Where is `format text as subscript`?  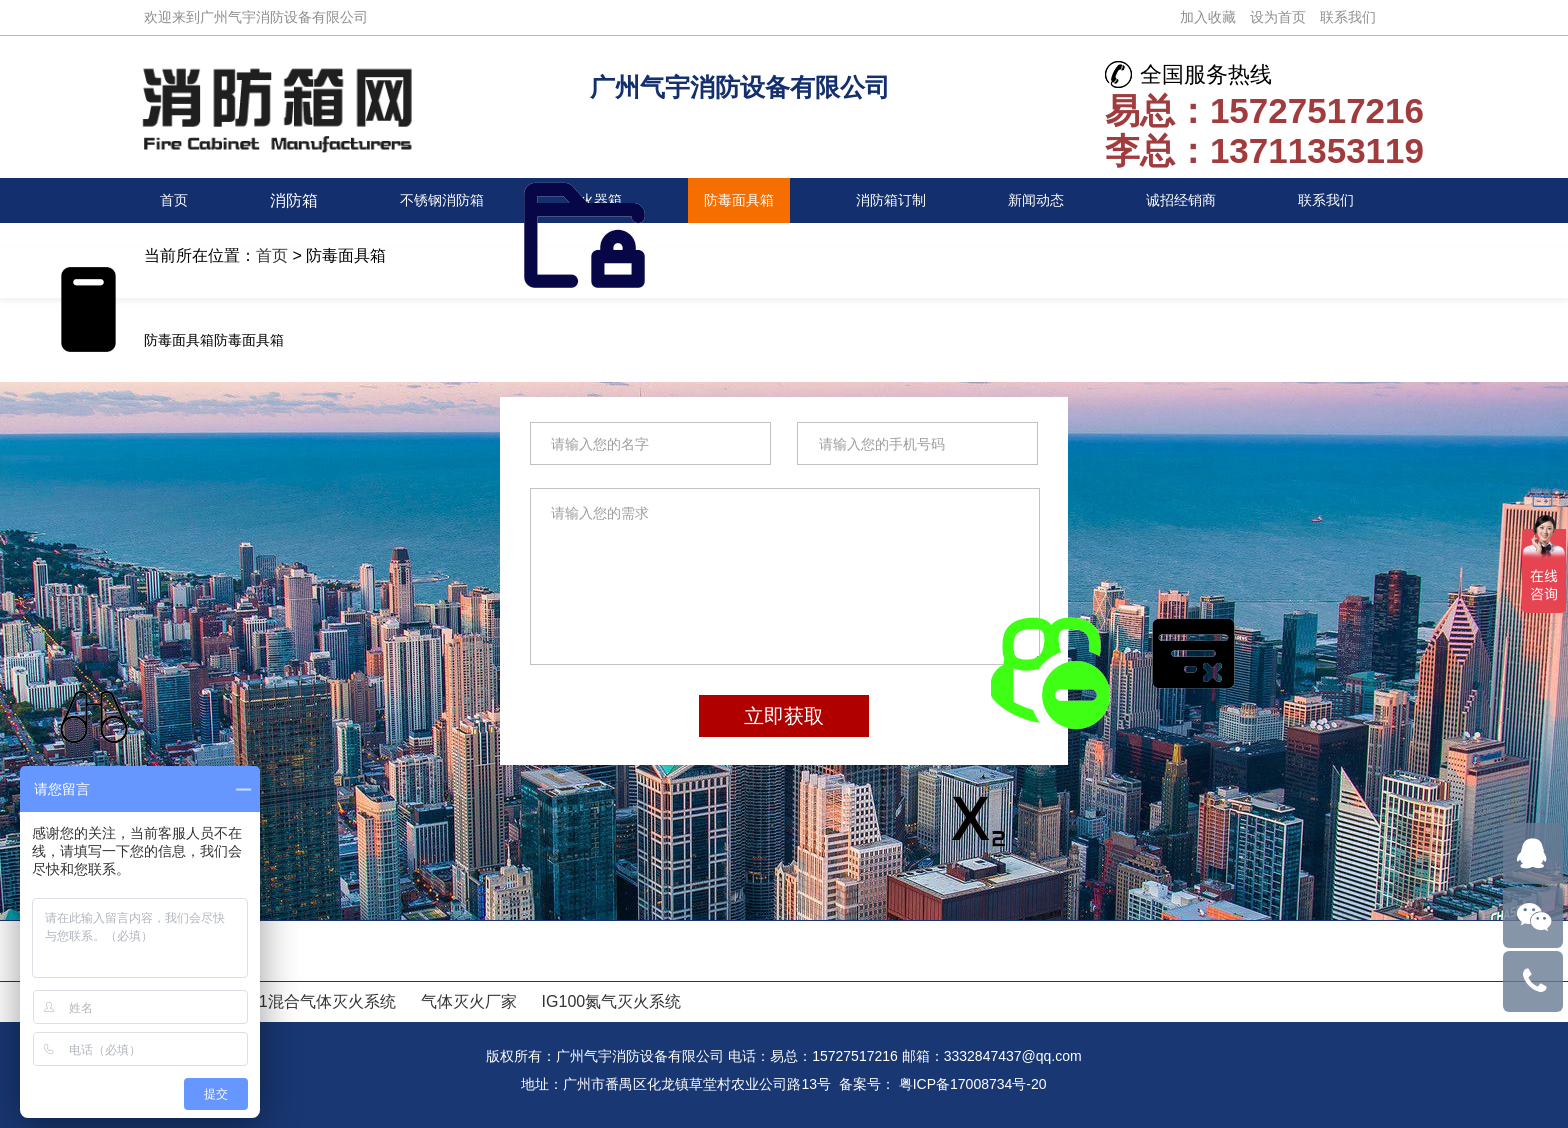 format text as subscript is located at coordinates (970, 821).